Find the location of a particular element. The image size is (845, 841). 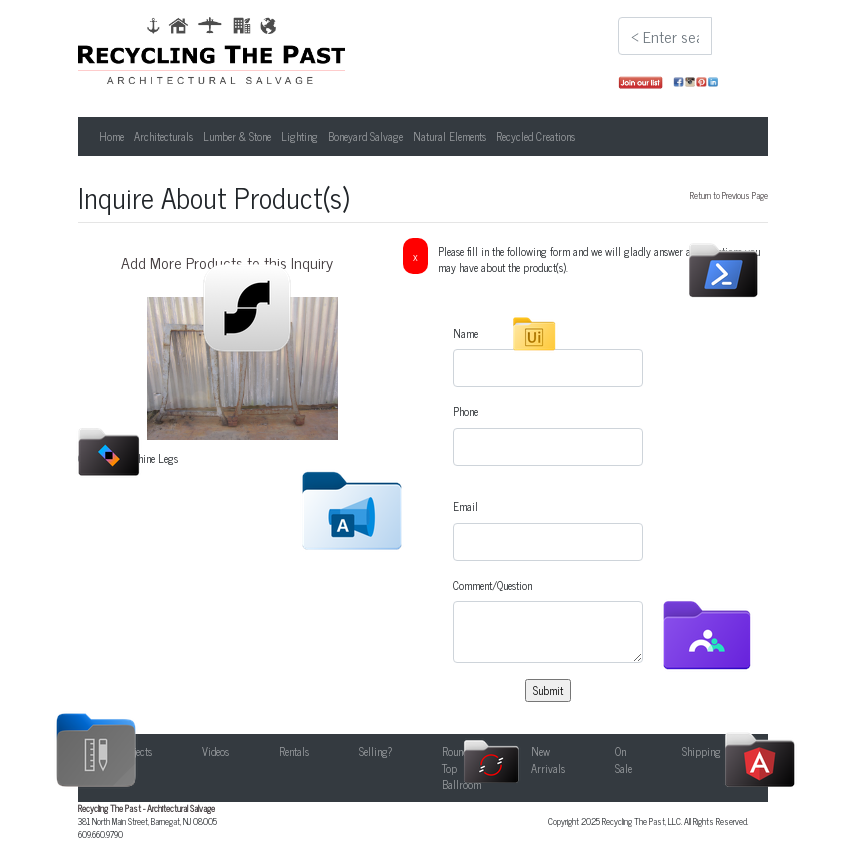

folder containing Angular project files is located at coordinates (759, 761).